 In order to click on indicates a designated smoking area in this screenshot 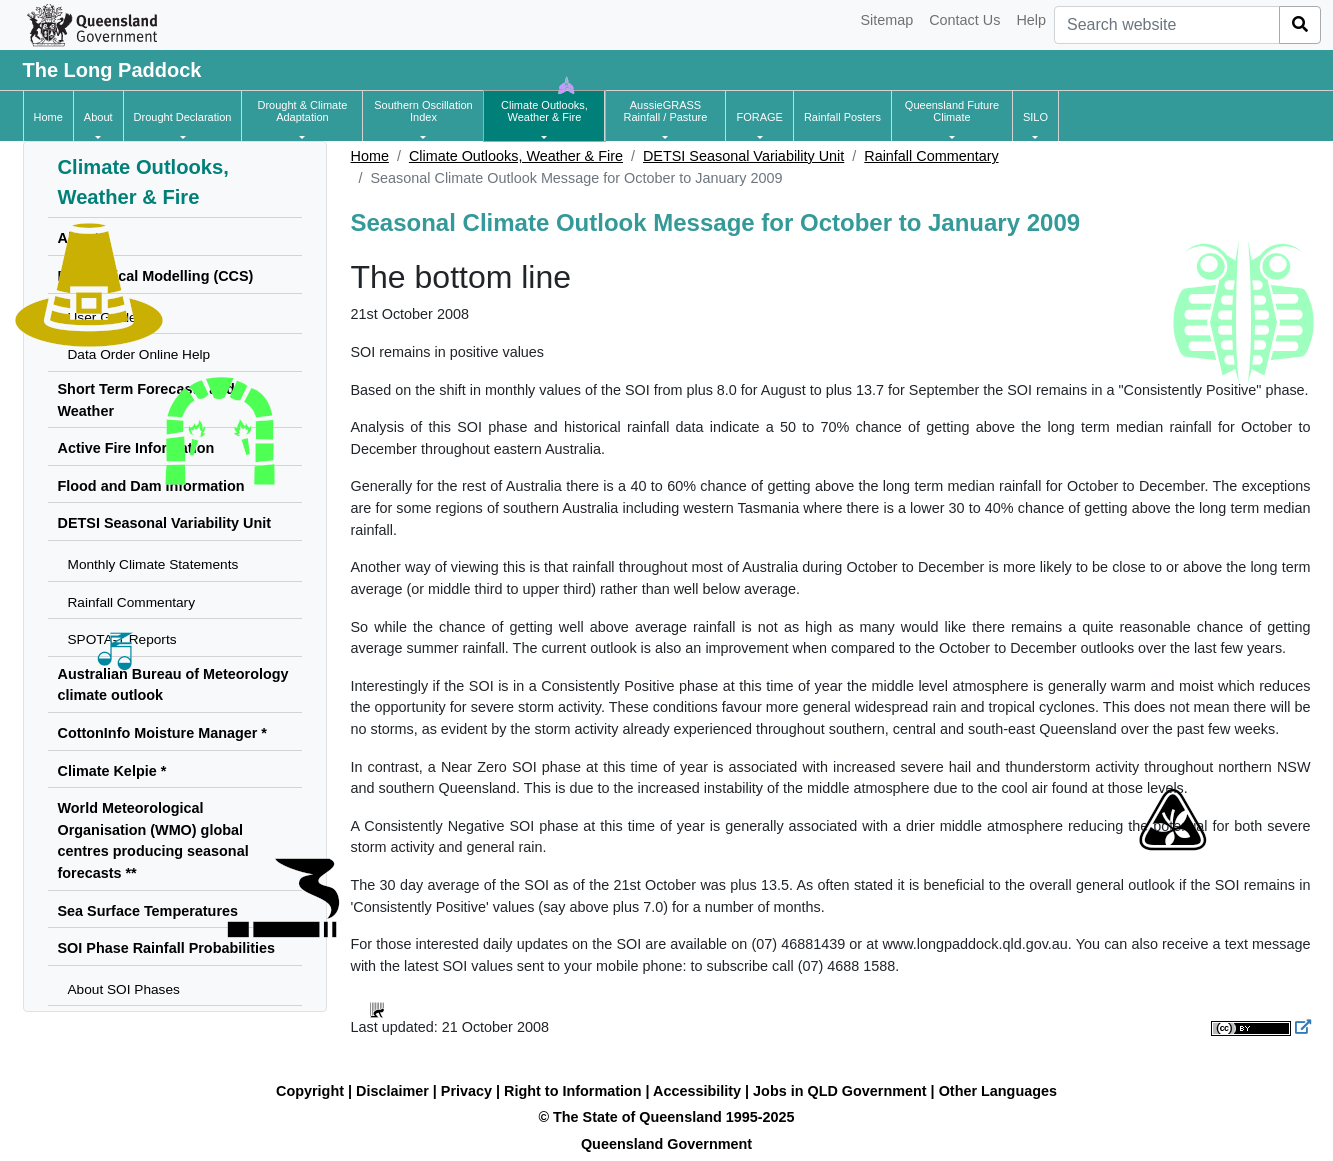, I will do `click(283, 913)`.